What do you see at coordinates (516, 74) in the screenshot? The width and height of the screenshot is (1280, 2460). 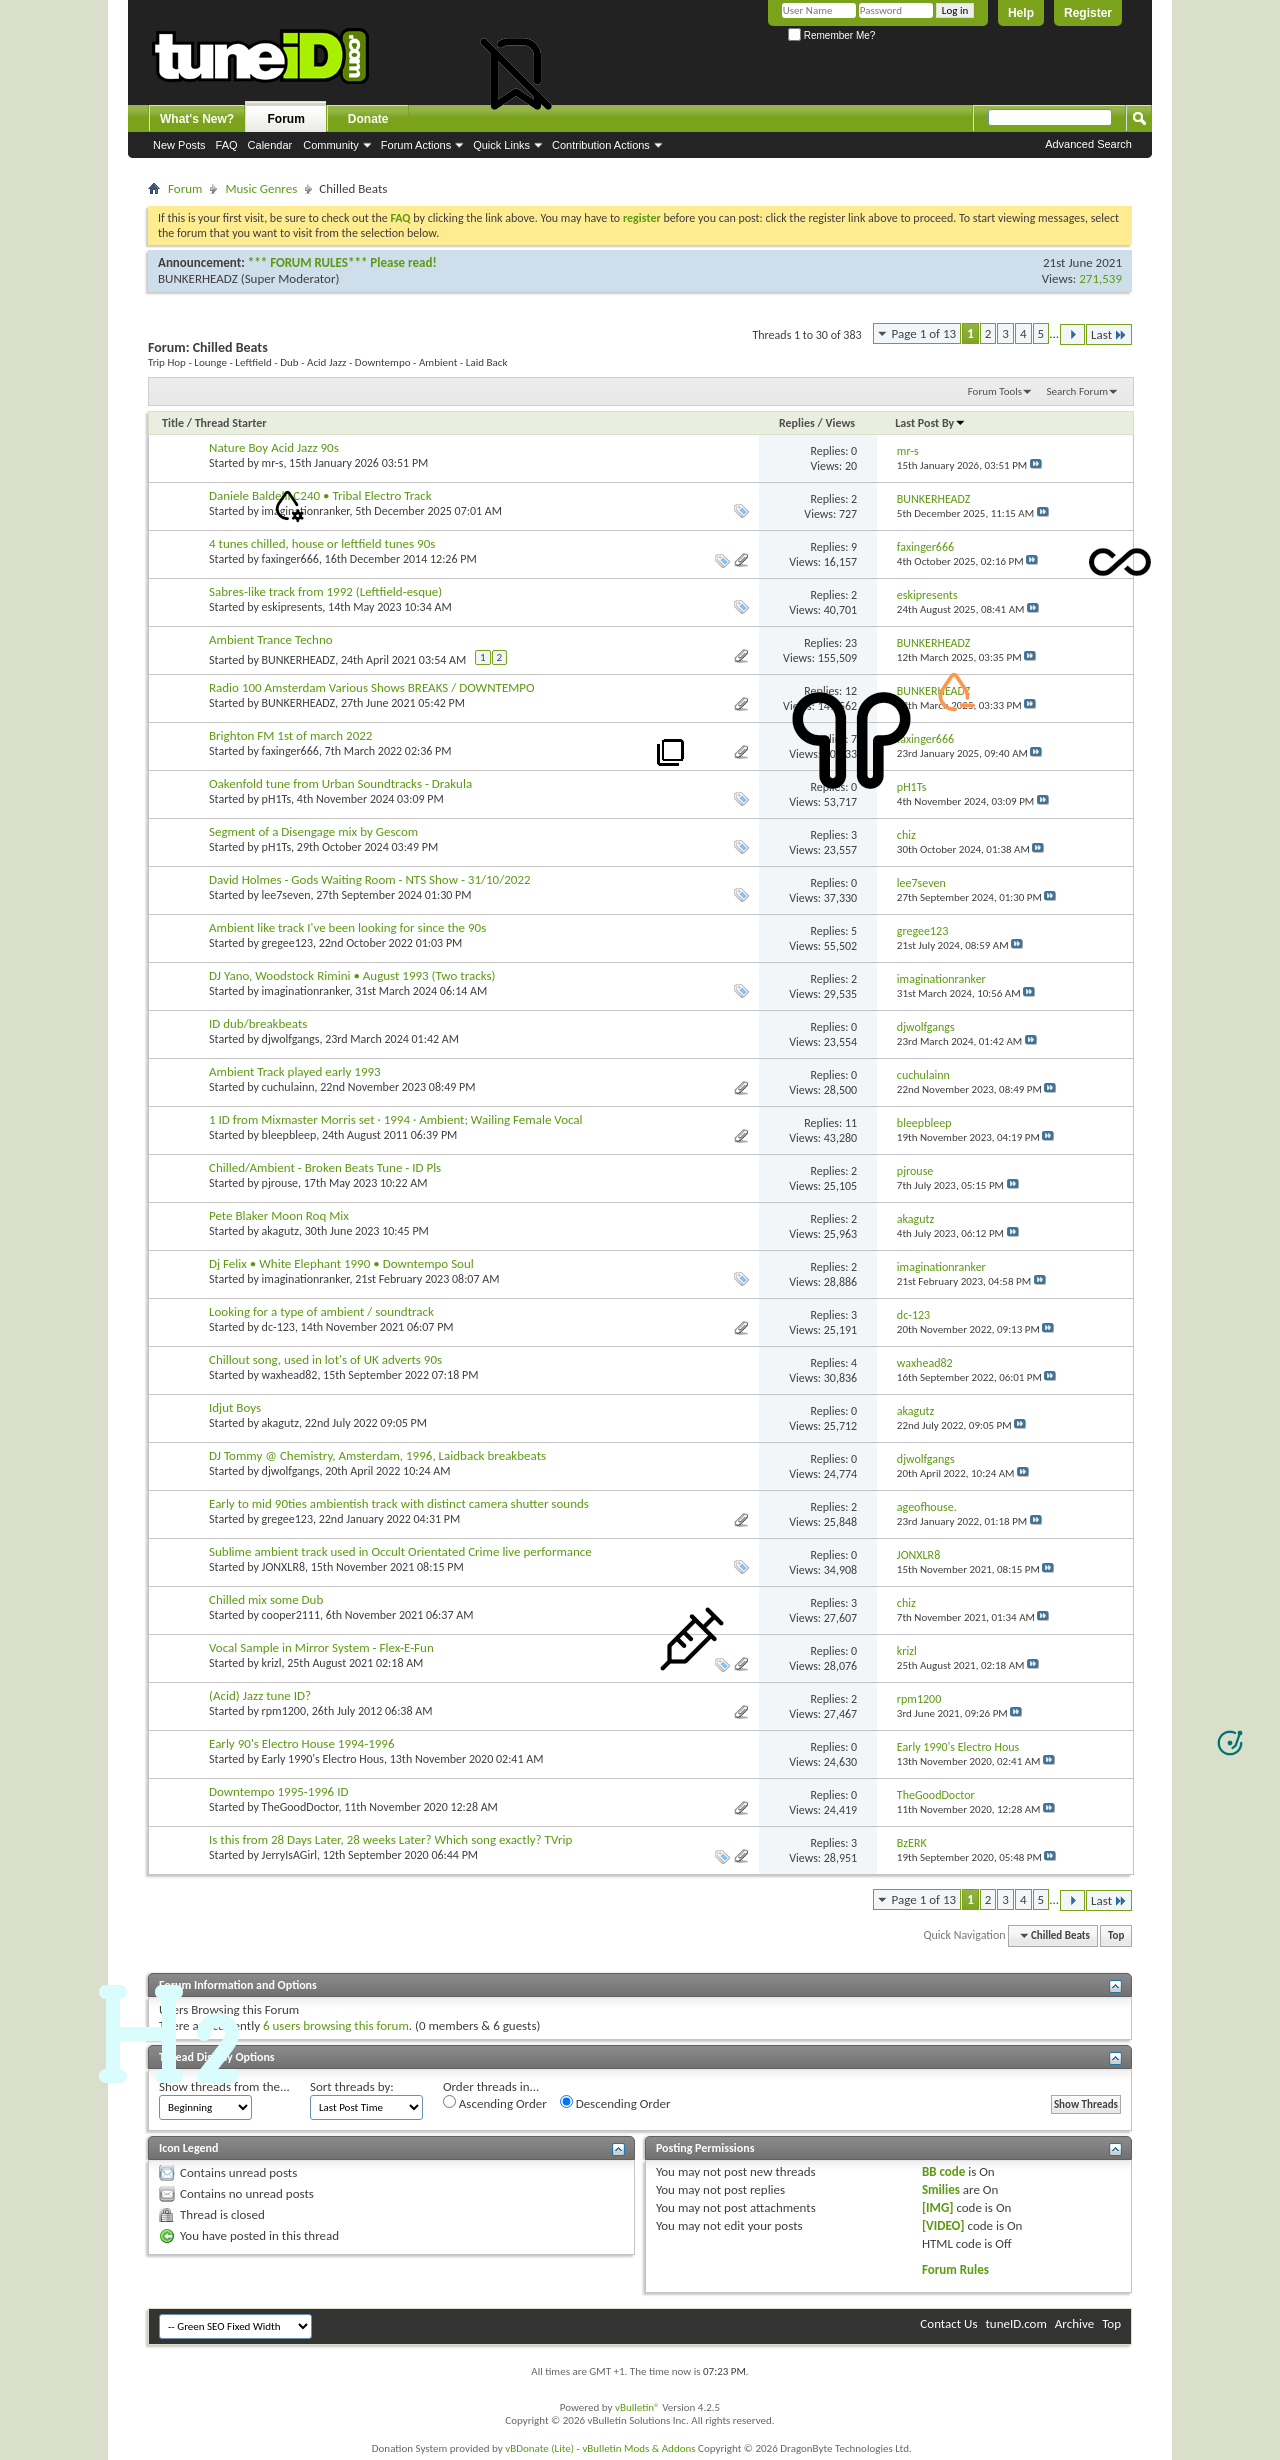 I see `remove item from bookmarks` at bounding box center [516, 74].